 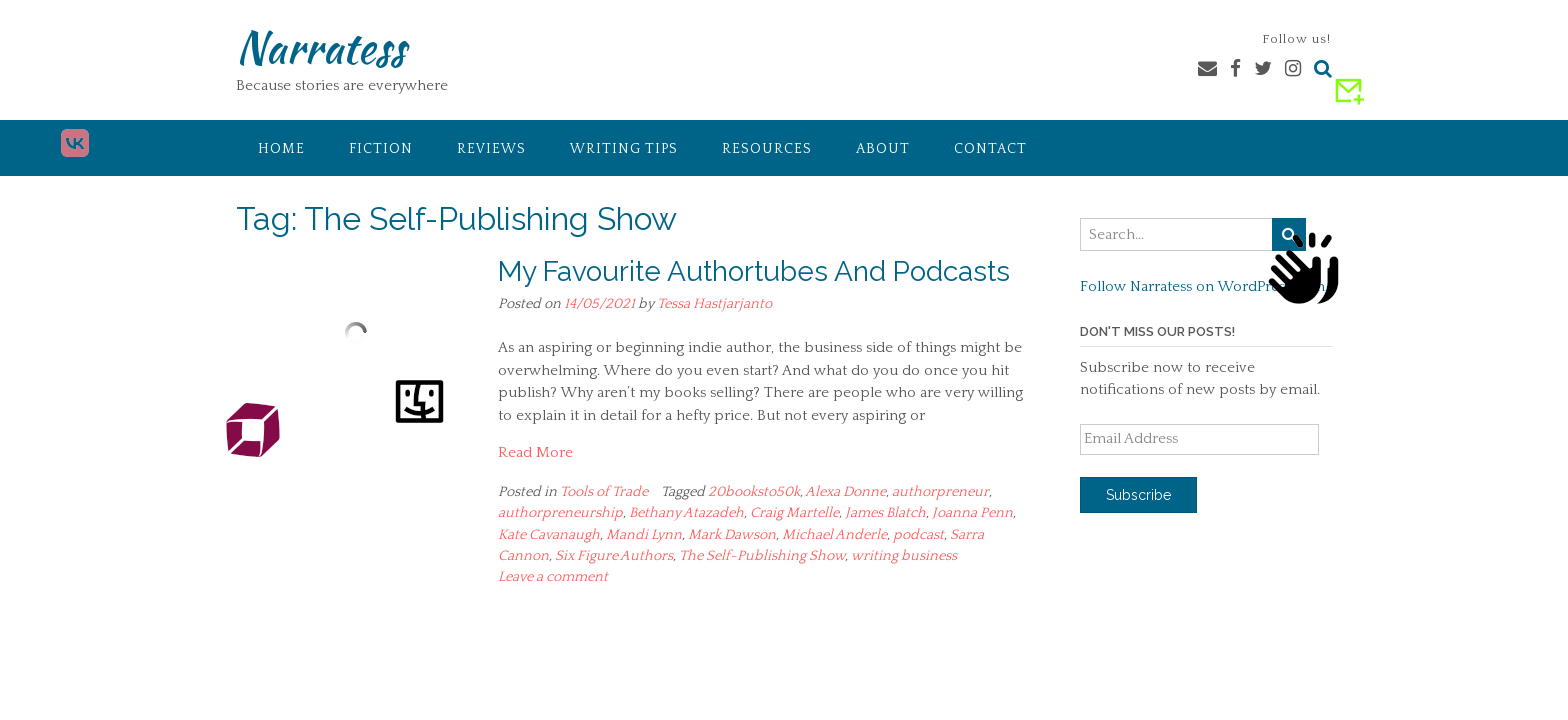 What do you see at coordinates (1303, 269) in the screenshot?
I see `applaud or react with appreciation` at bounding box center [1303, 269].